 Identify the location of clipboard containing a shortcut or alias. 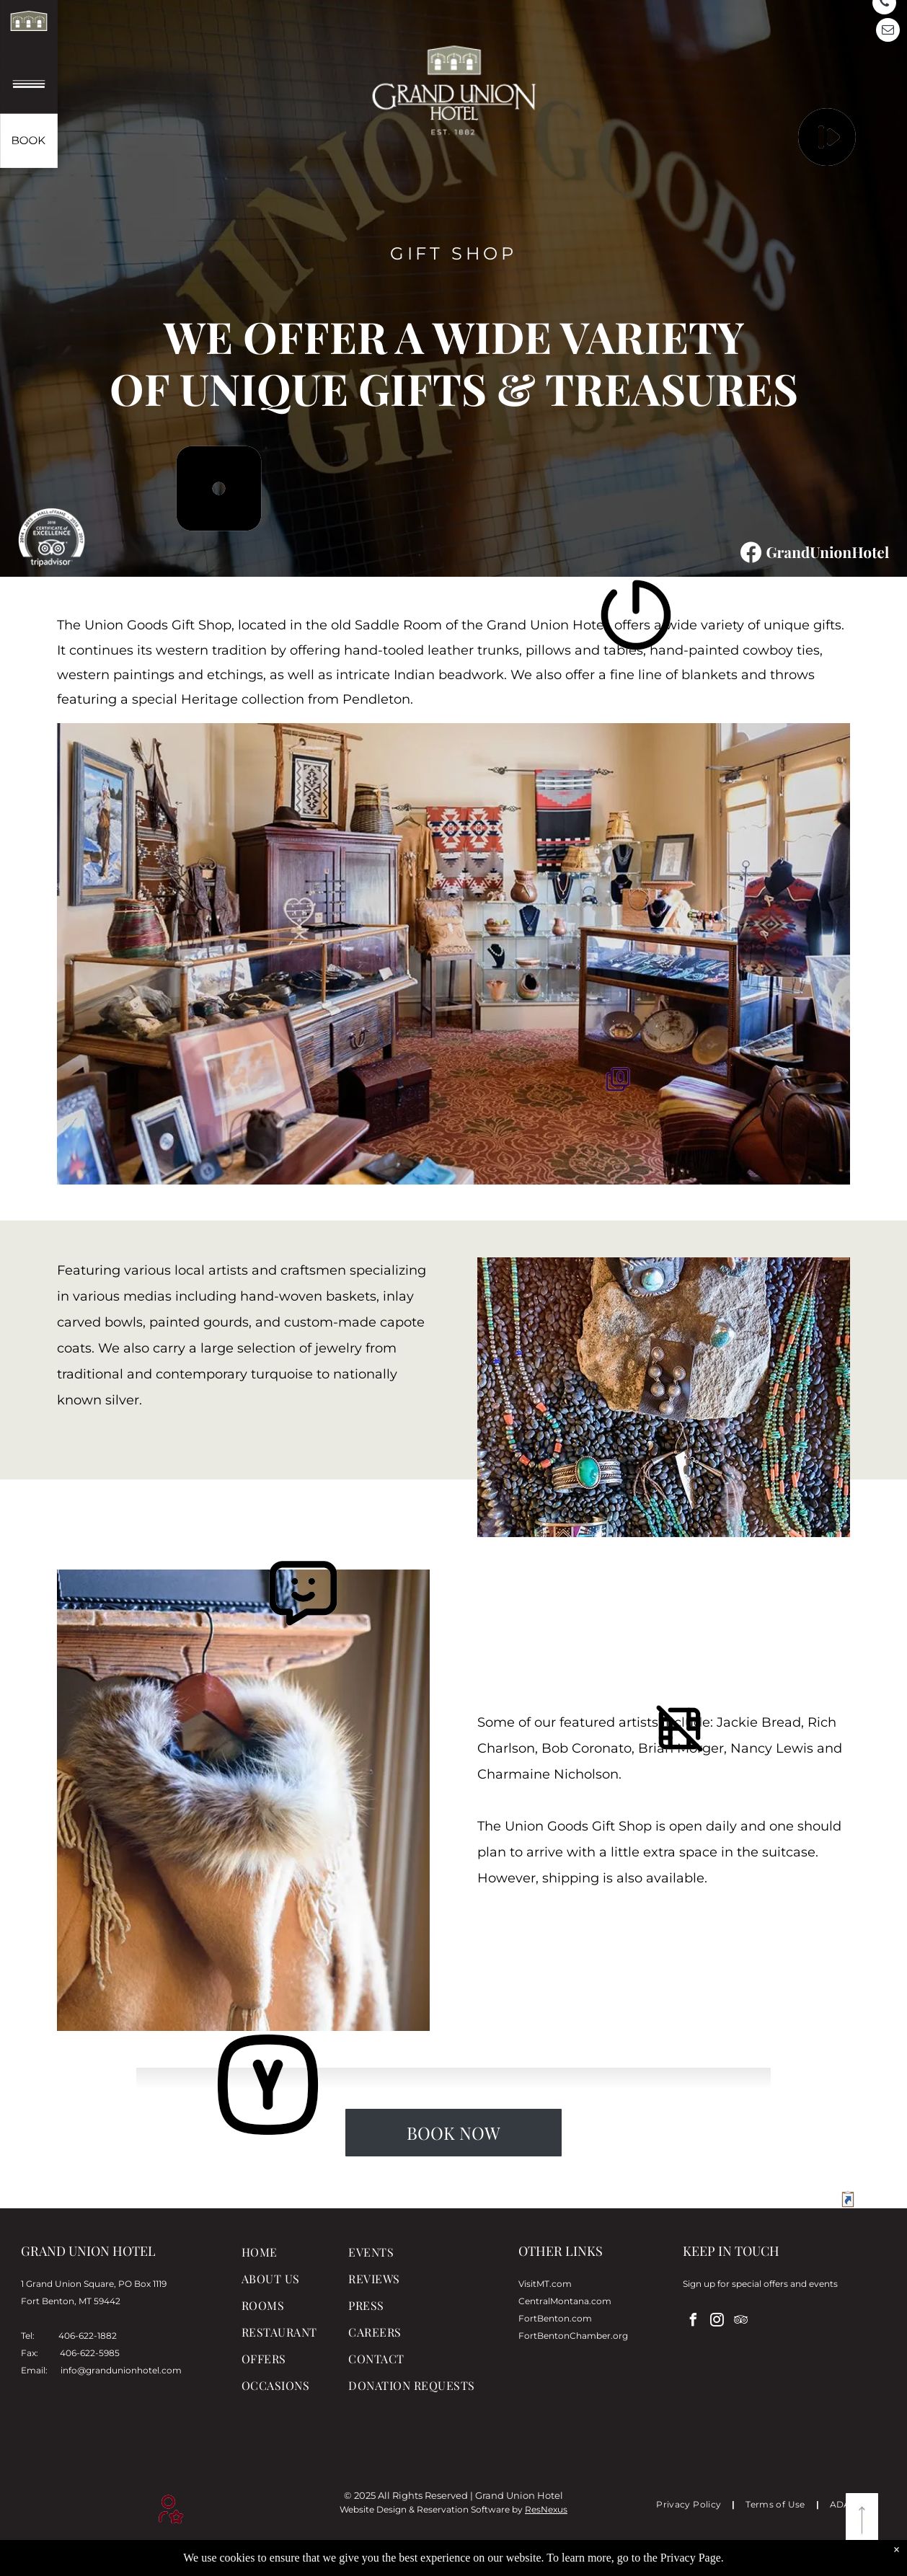
(848, 2199).